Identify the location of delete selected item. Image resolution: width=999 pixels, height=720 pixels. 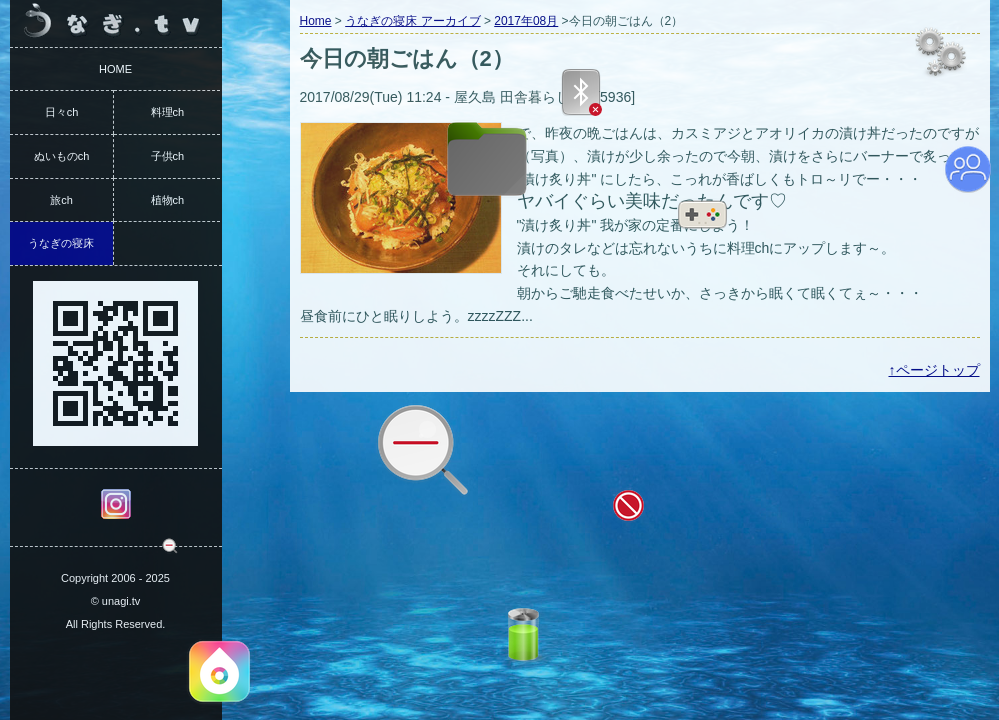
(628, 505).